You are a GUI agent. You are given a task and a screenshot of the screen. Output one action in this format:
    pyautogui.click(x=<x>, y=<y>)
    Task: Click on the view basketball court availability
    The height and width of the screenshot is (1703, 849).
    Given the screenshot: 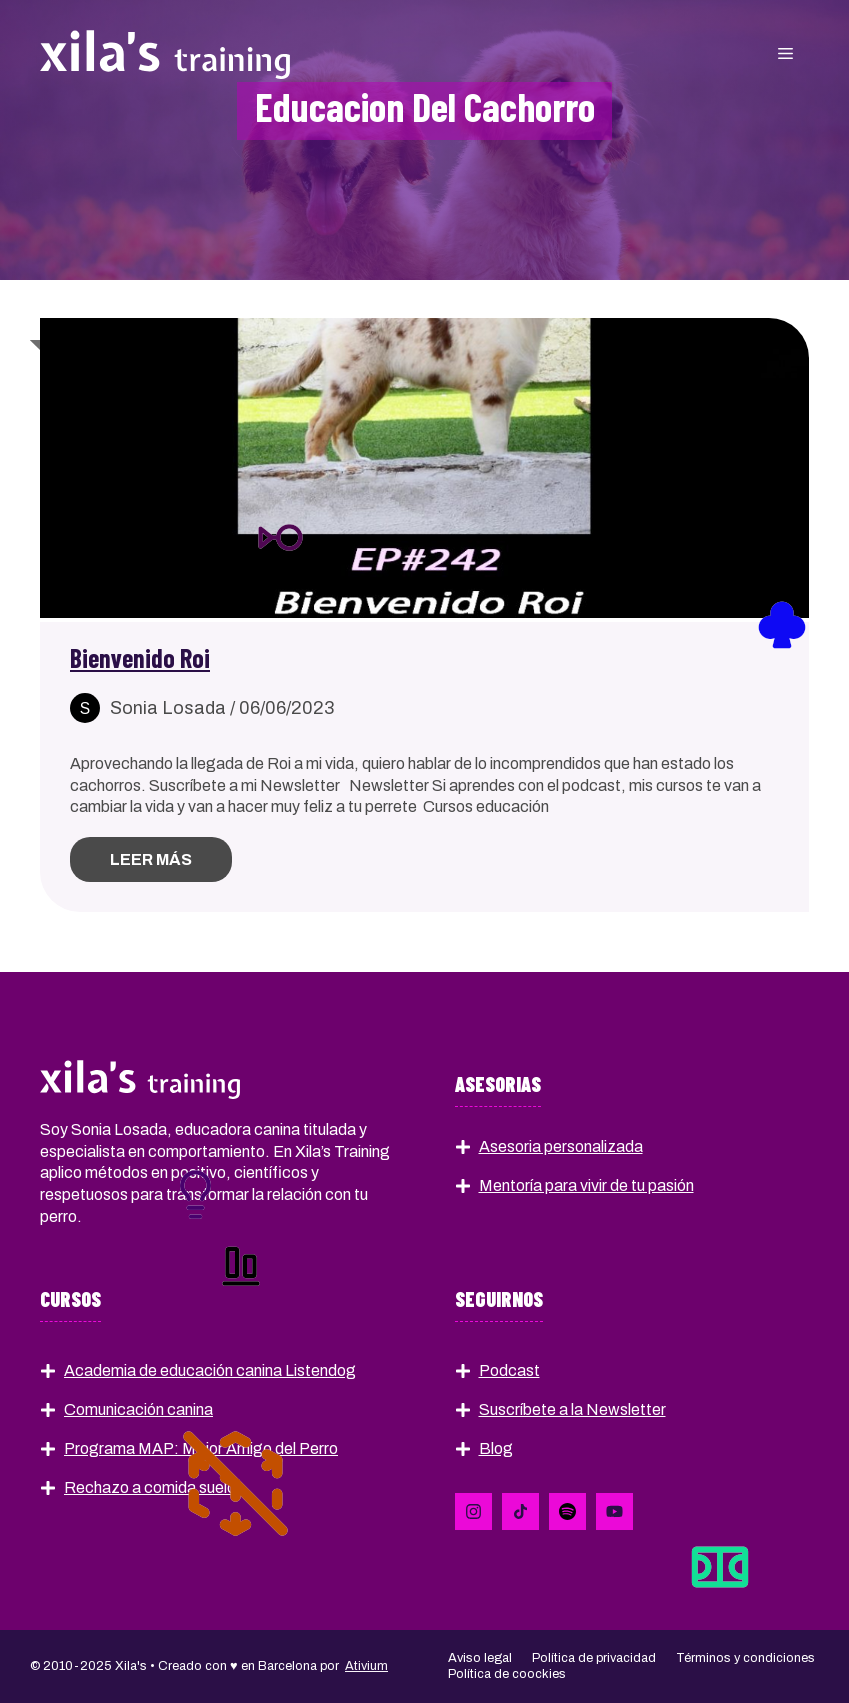 What is the action you would take?
    pyautogui.click(x=720, y=1567)
    